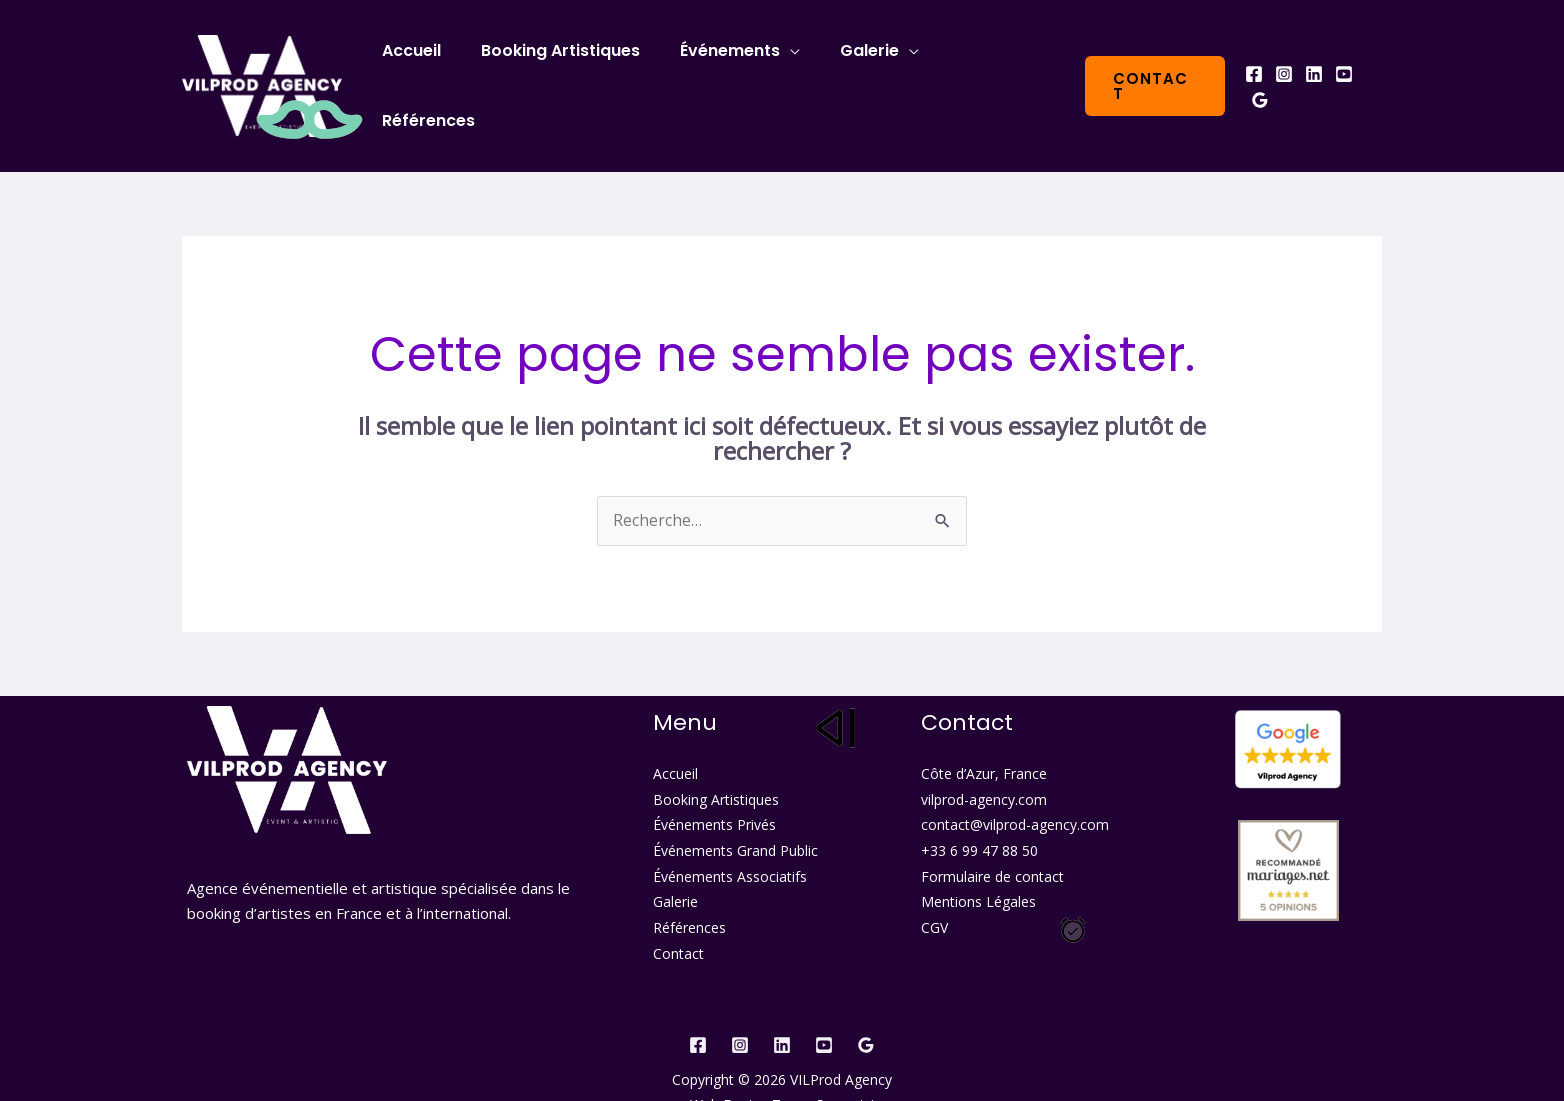 Image resolution: width=1564 pixels, height=1101 pixels. Describe the element at coordinates (1073, 930) in the screenshot. I see `alarm is set and active` at that location.